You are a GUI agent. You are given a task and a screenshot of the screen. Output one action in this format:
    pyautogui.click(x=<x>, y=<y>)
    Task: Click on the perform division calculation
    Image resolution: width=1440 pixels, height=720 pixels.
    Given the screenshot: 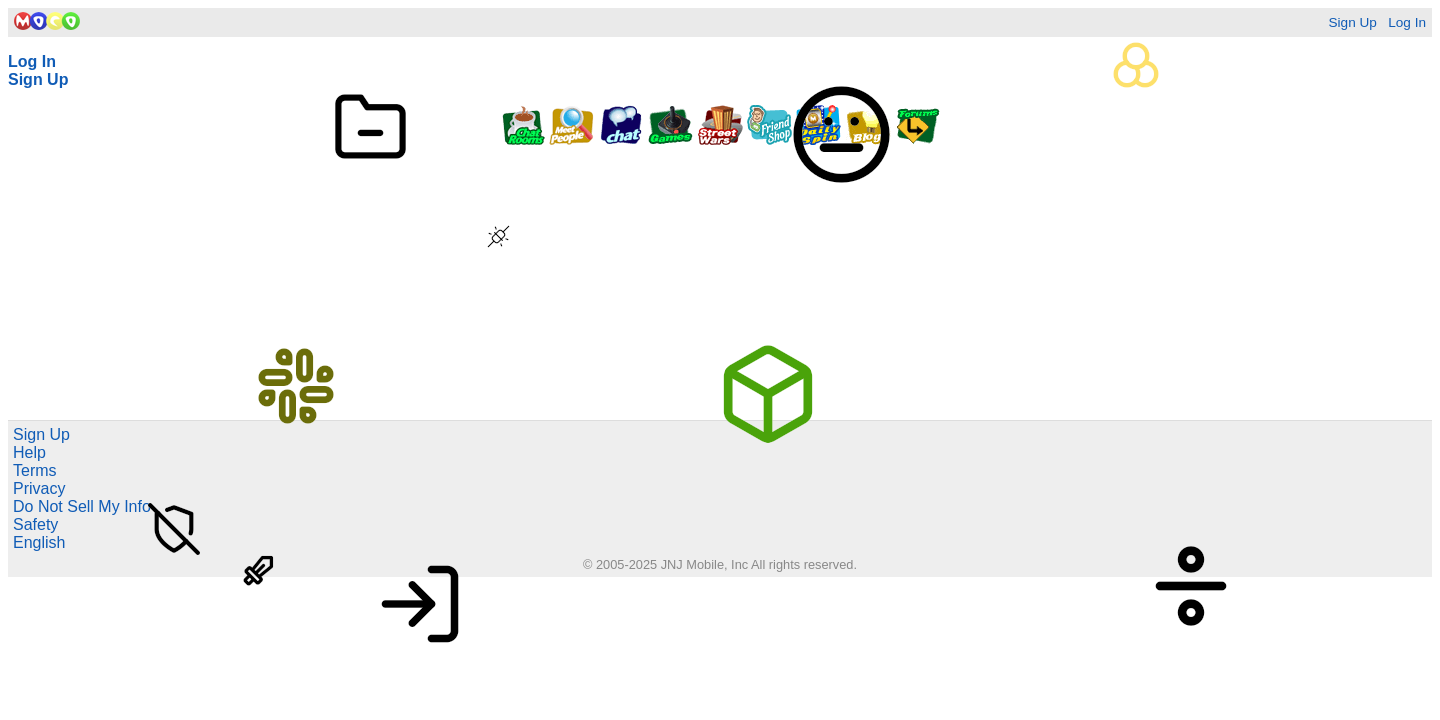 What is the action you would take?
    pyautogui.click(x=1191, y=586)
    